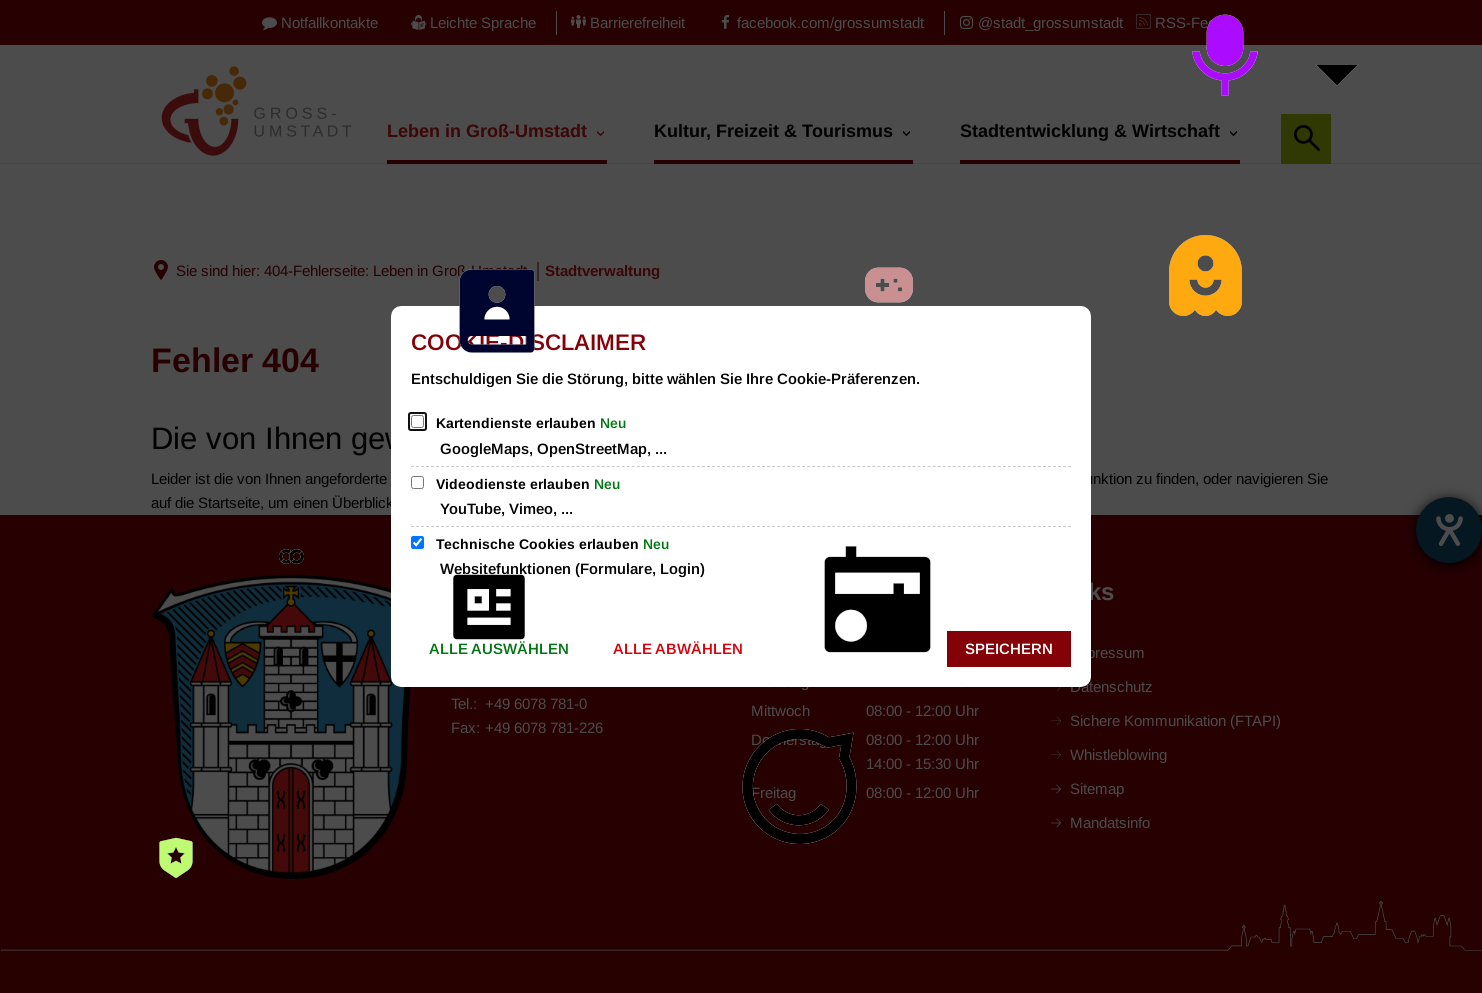 This screenshot has width=1482, height=993. Describe the element at coordinates (1225, 55) in the screenshot. I see `tap to start voice recording` at that location.